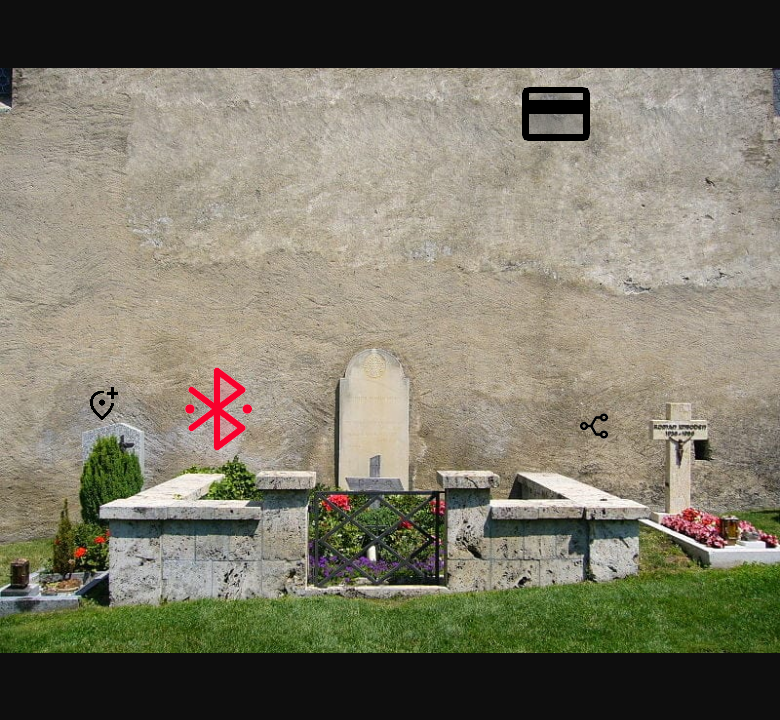 The image size is (780, 720). What do you see at coordinates (102, 404) in the screenshot?
I see `add a new location pin to the map` at bounding box center [102, 404].